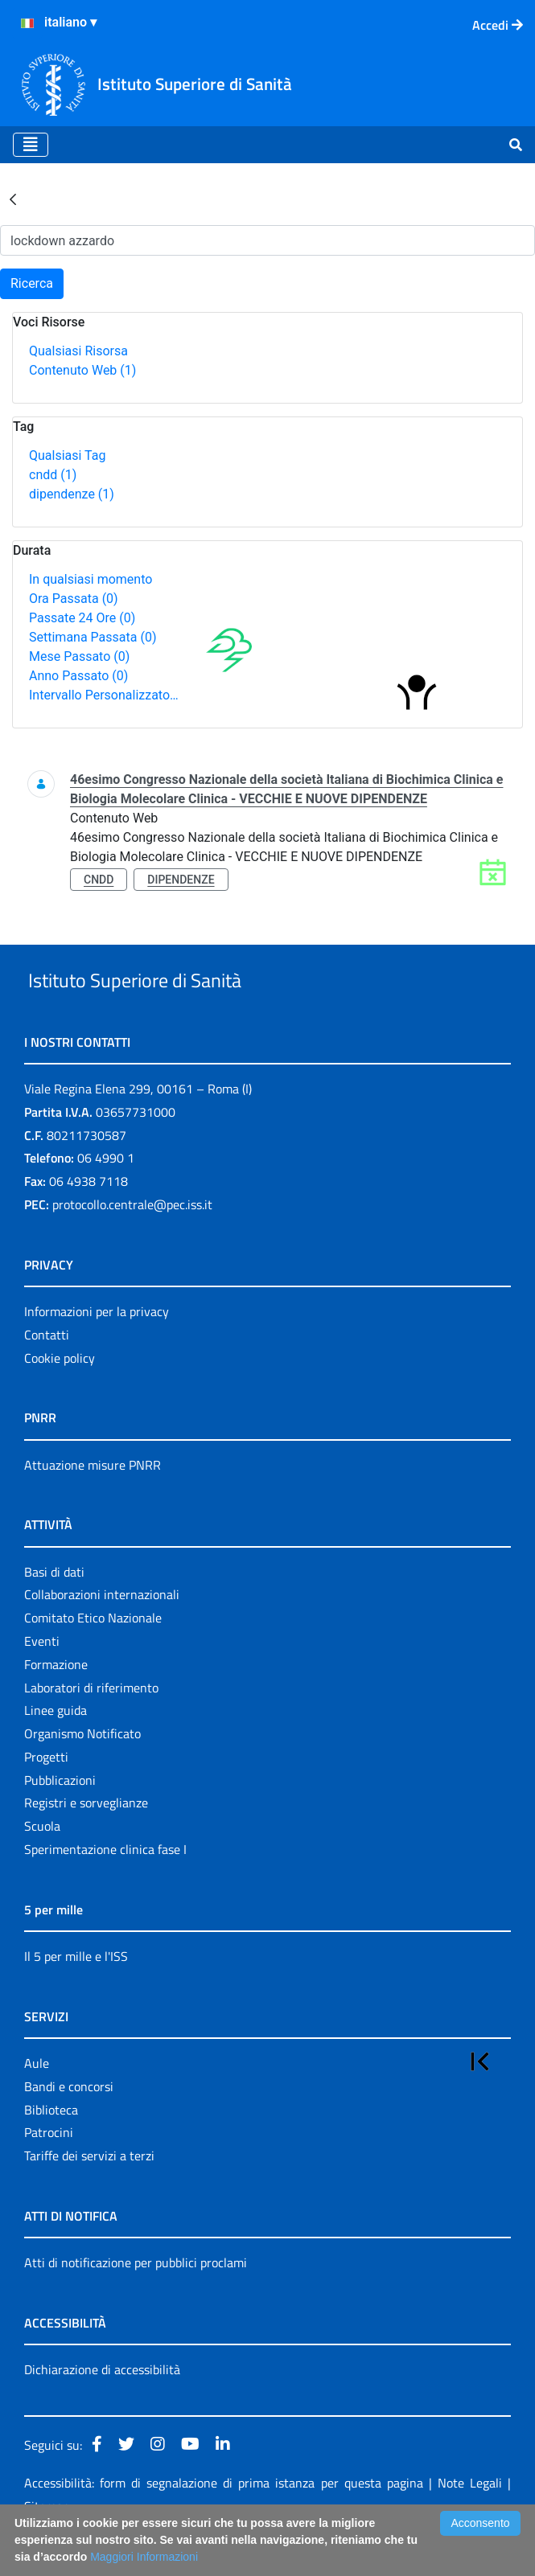  Describe the element at coordinates (492, 873) in the screenshot. I see `cancel or delete a scheduled event` at that location.